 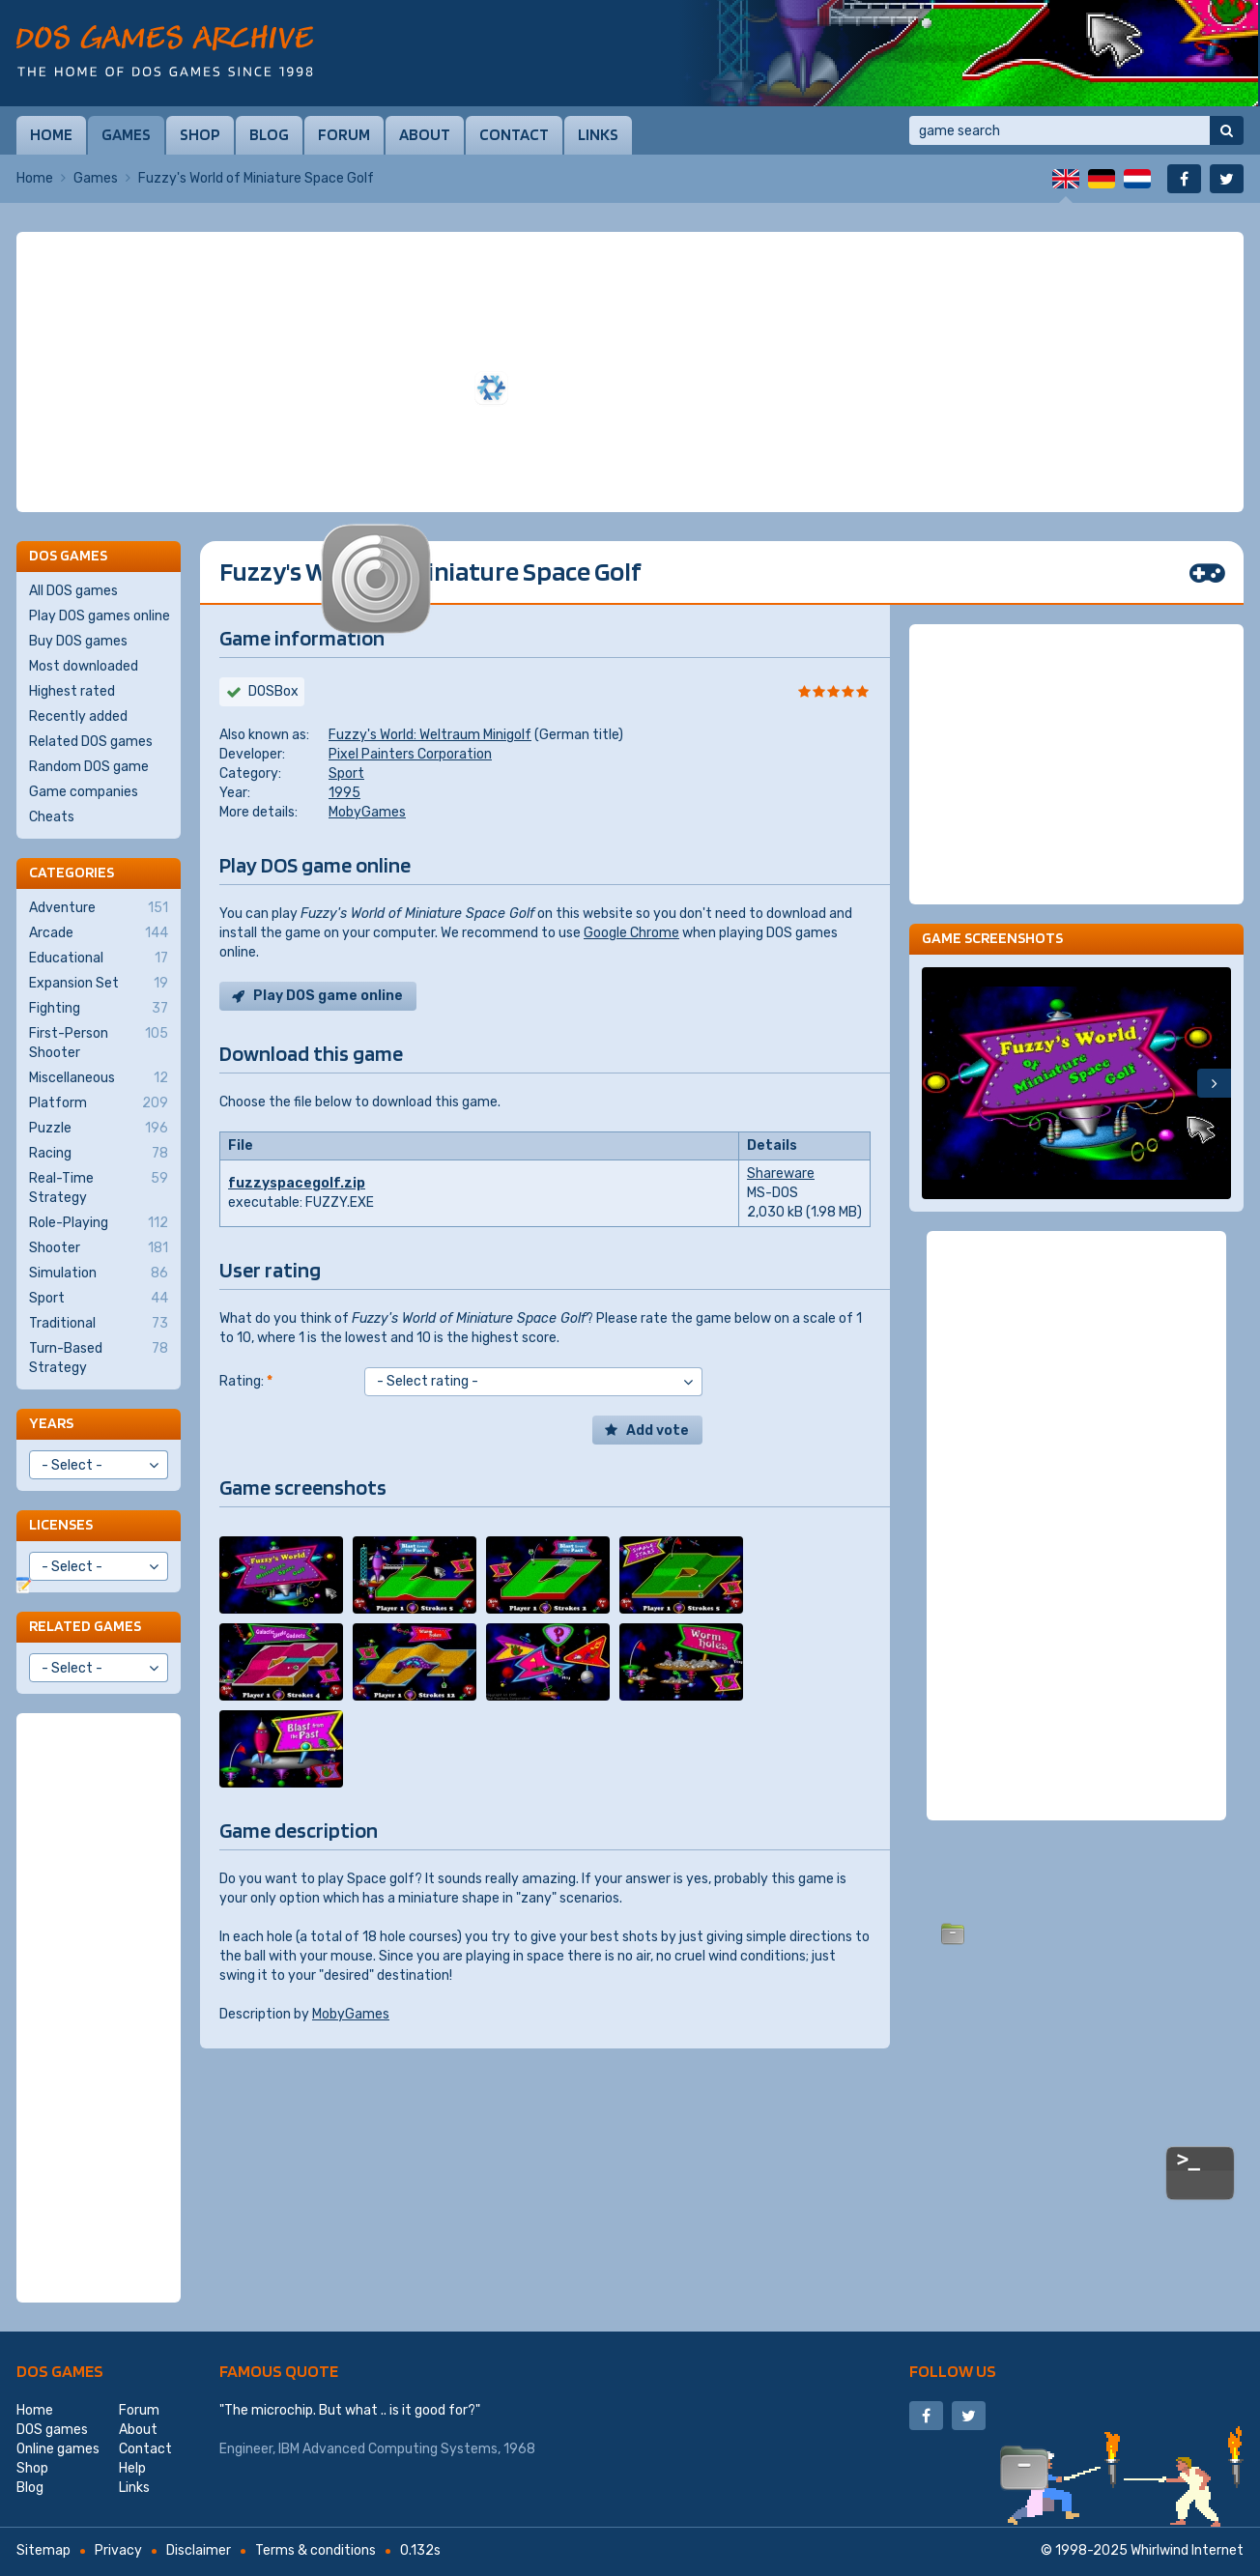 I want to click on open the terminal application, so click(x=1200, y=2173).